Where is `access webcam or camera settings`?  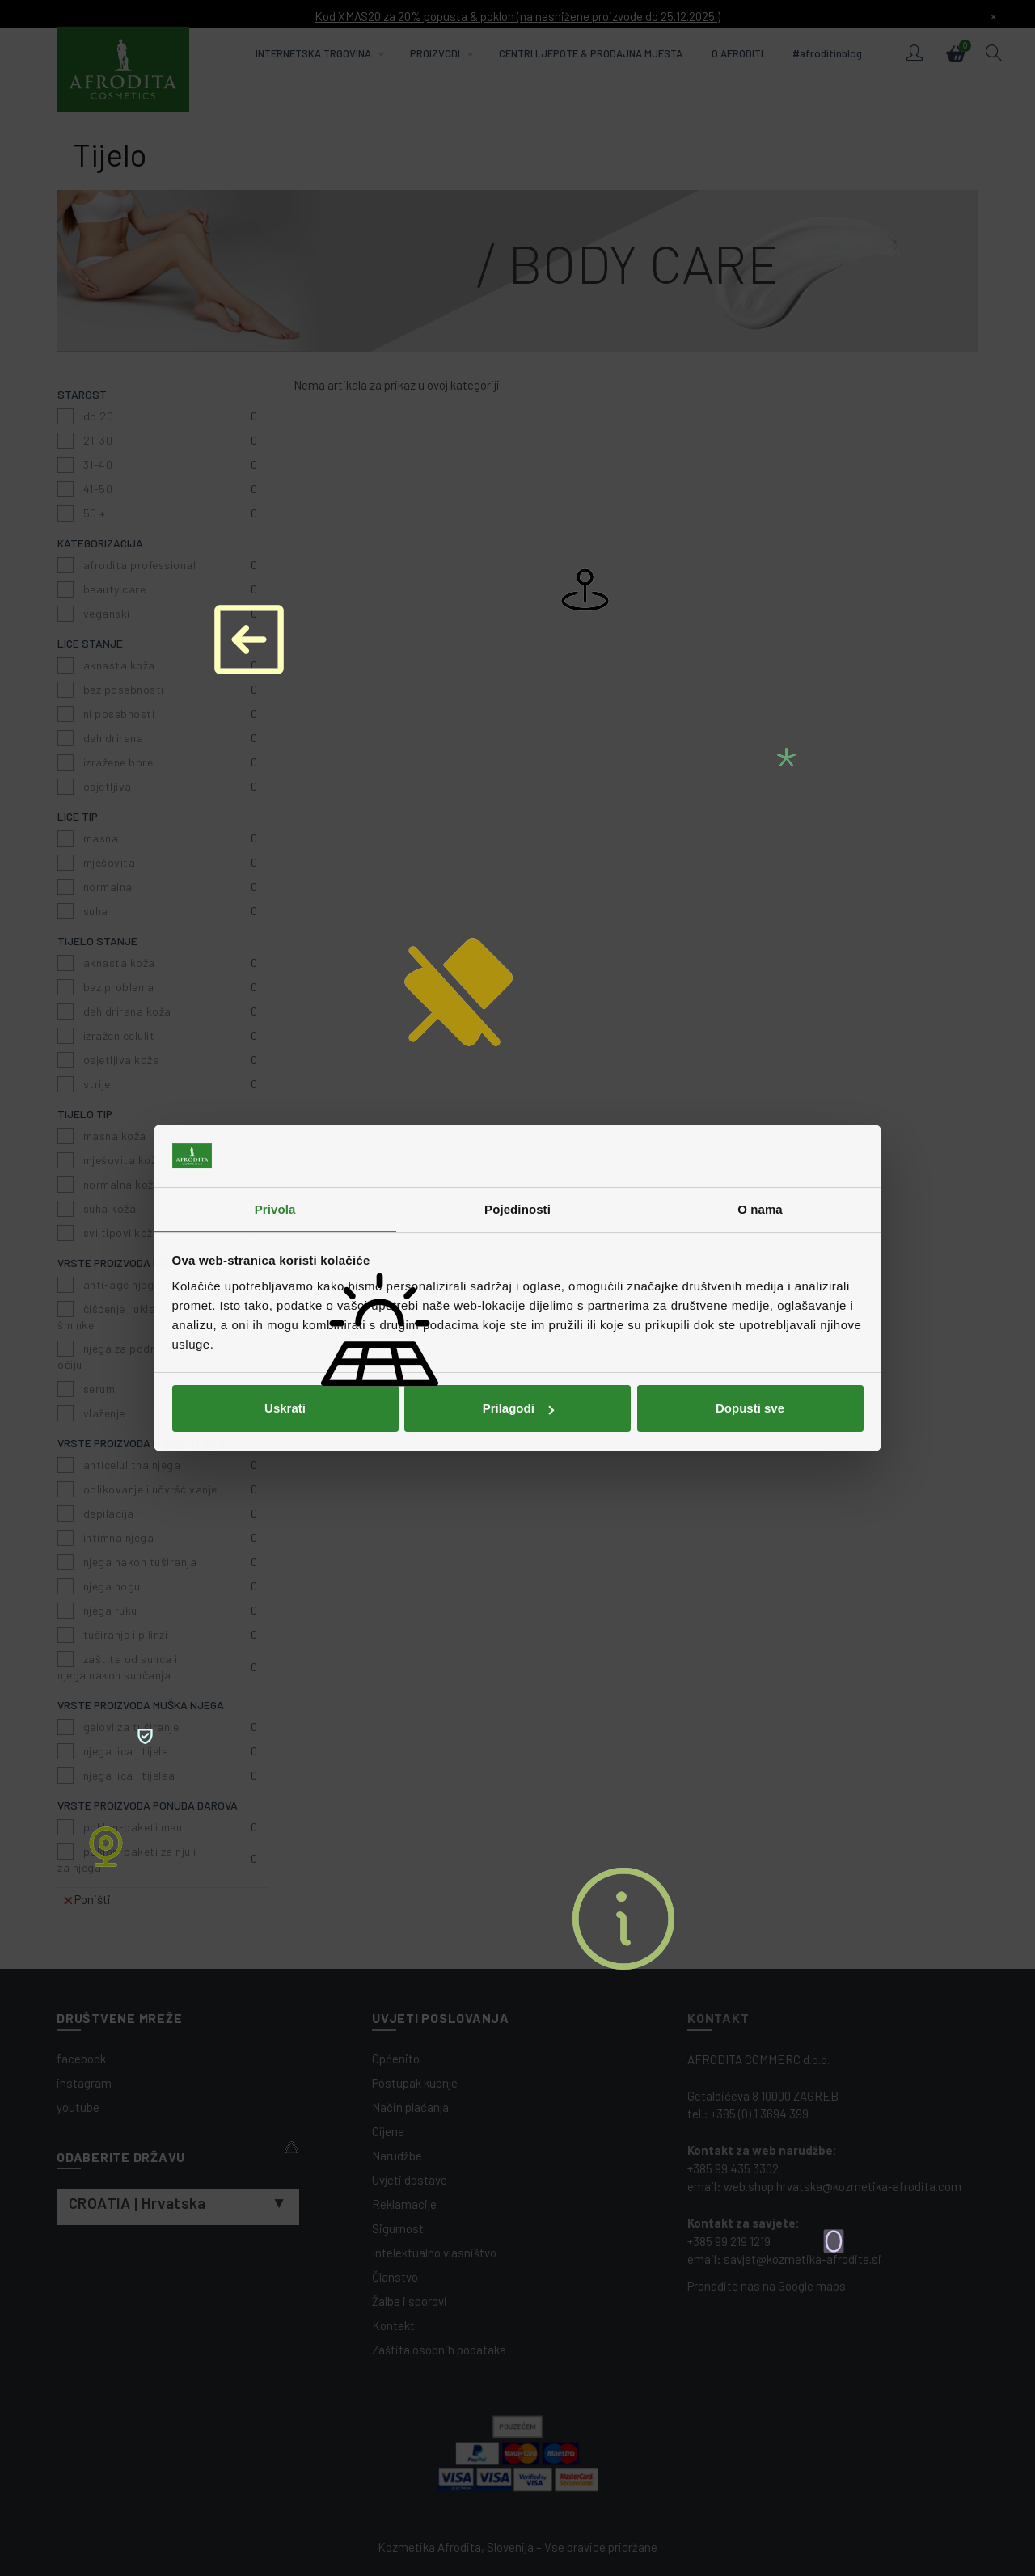 access webcam or camera settings is located at coordinates (106, 1847).